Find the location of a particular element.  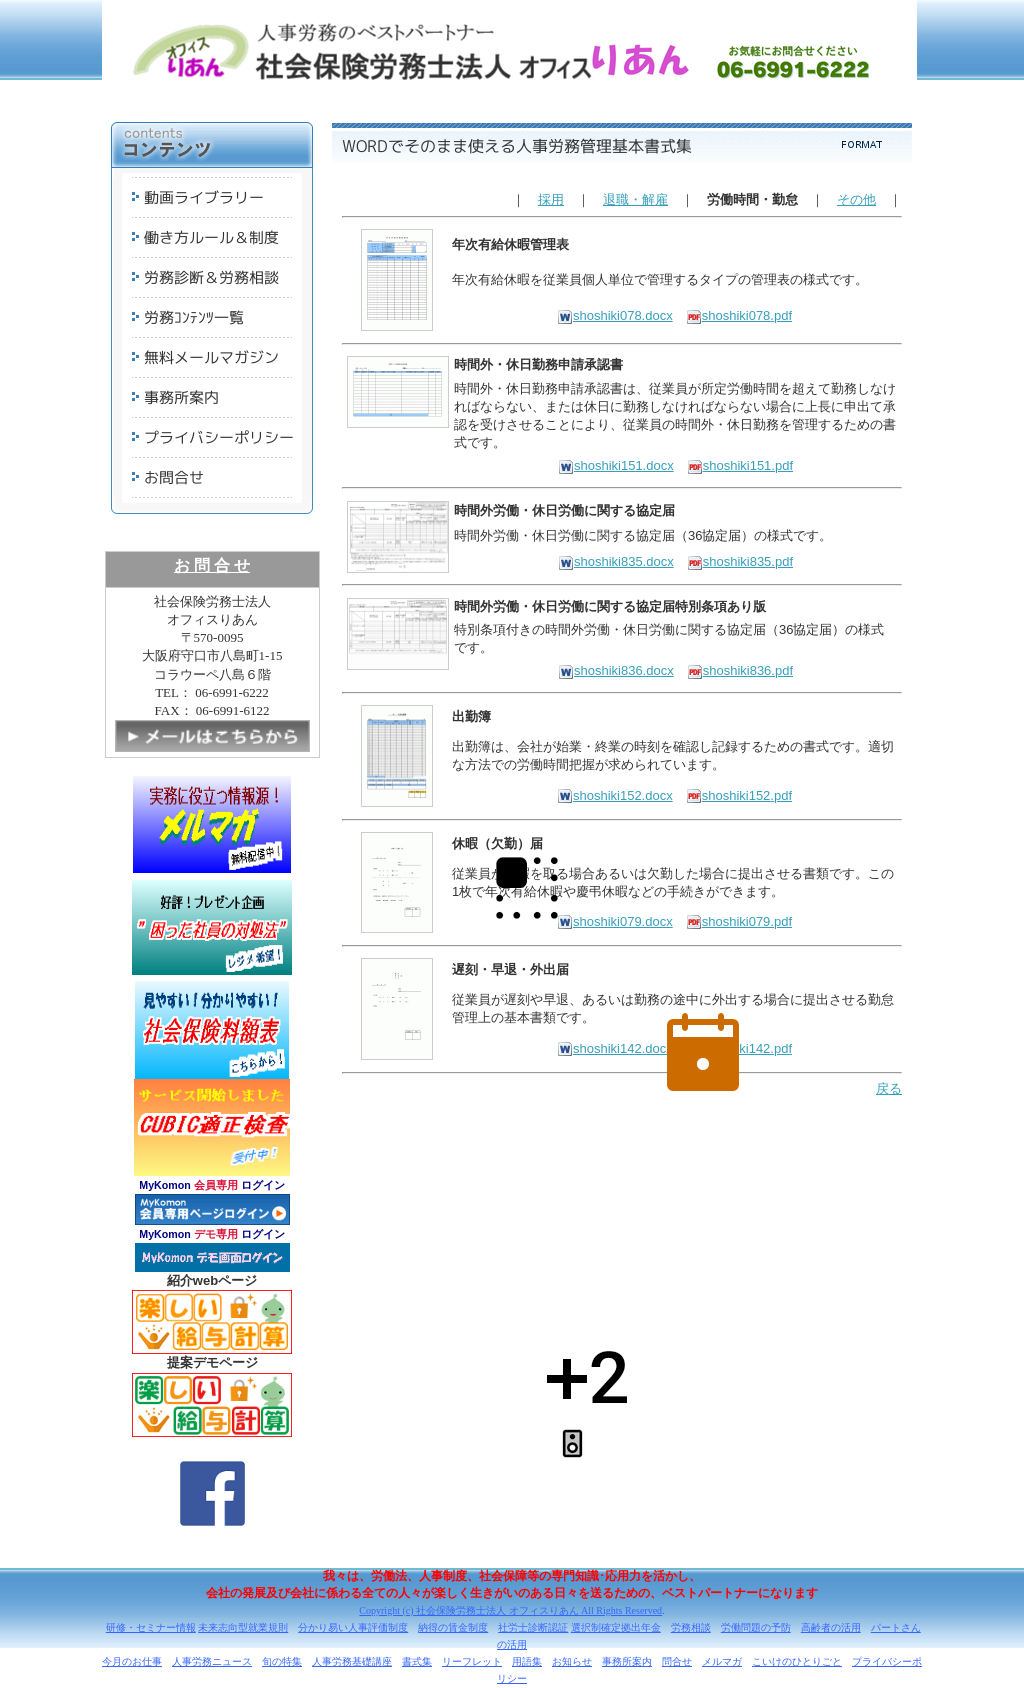

calendar event or reminder pending is located at coordinates (703, 1055).